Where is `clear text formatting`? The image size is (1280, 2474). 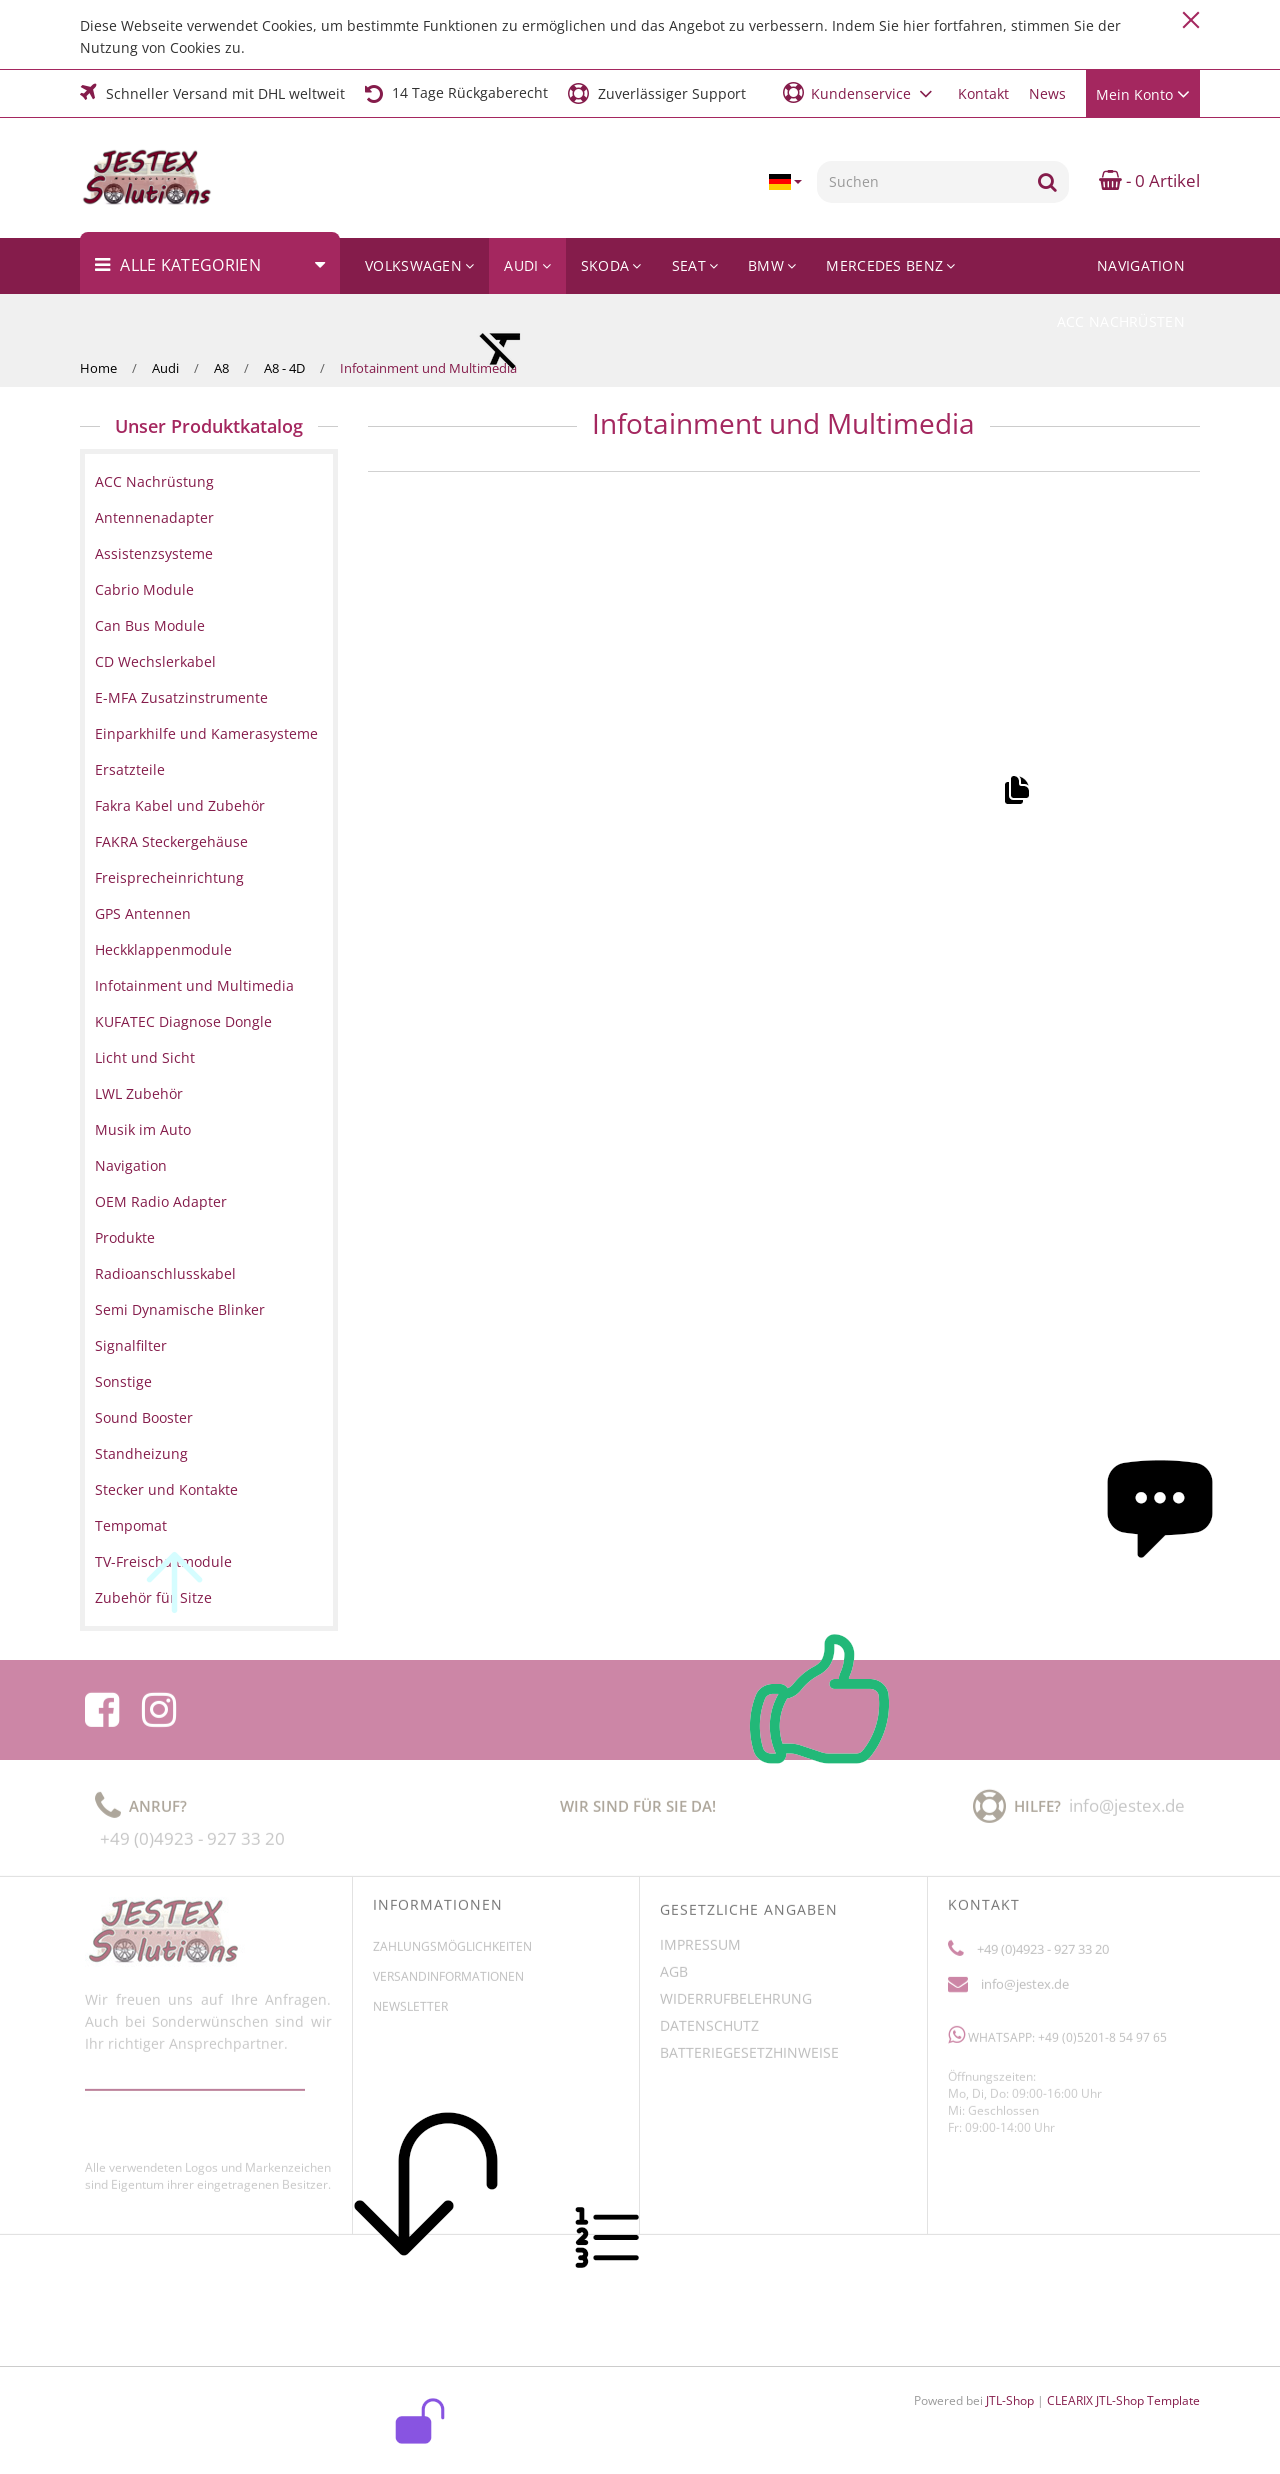
clear text formatting is located at coordinates (502, 349).